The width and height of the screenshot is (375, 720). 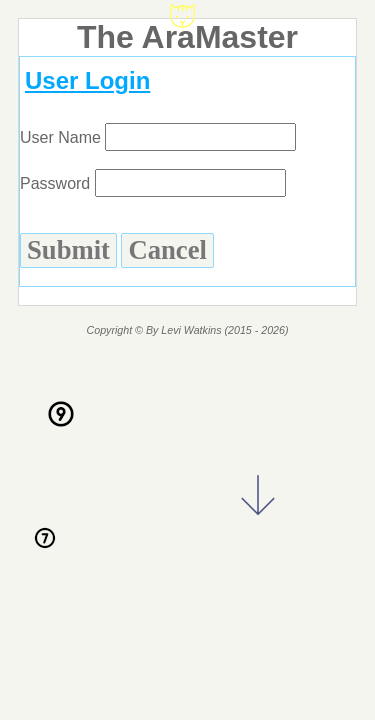 I want to click on indicates step 7 in a numbered sequence, so click(x=45, y=538).